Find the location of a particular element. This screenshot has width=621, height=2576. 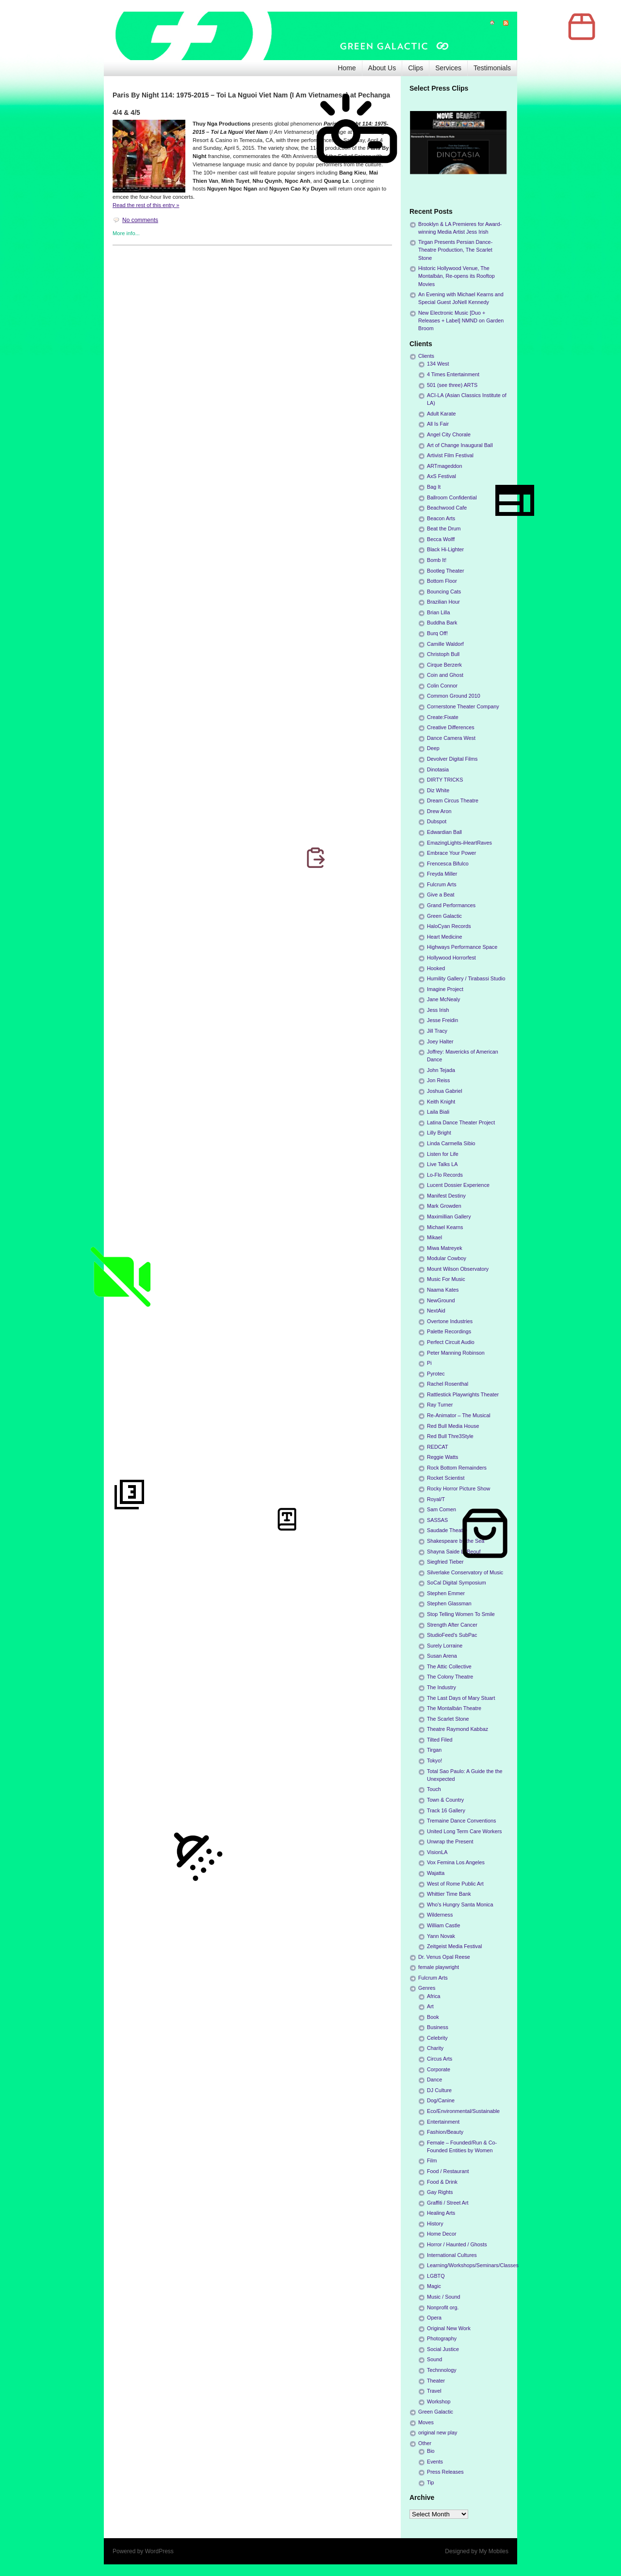

connect to a projector or external display is located at coordinates (357, 130).